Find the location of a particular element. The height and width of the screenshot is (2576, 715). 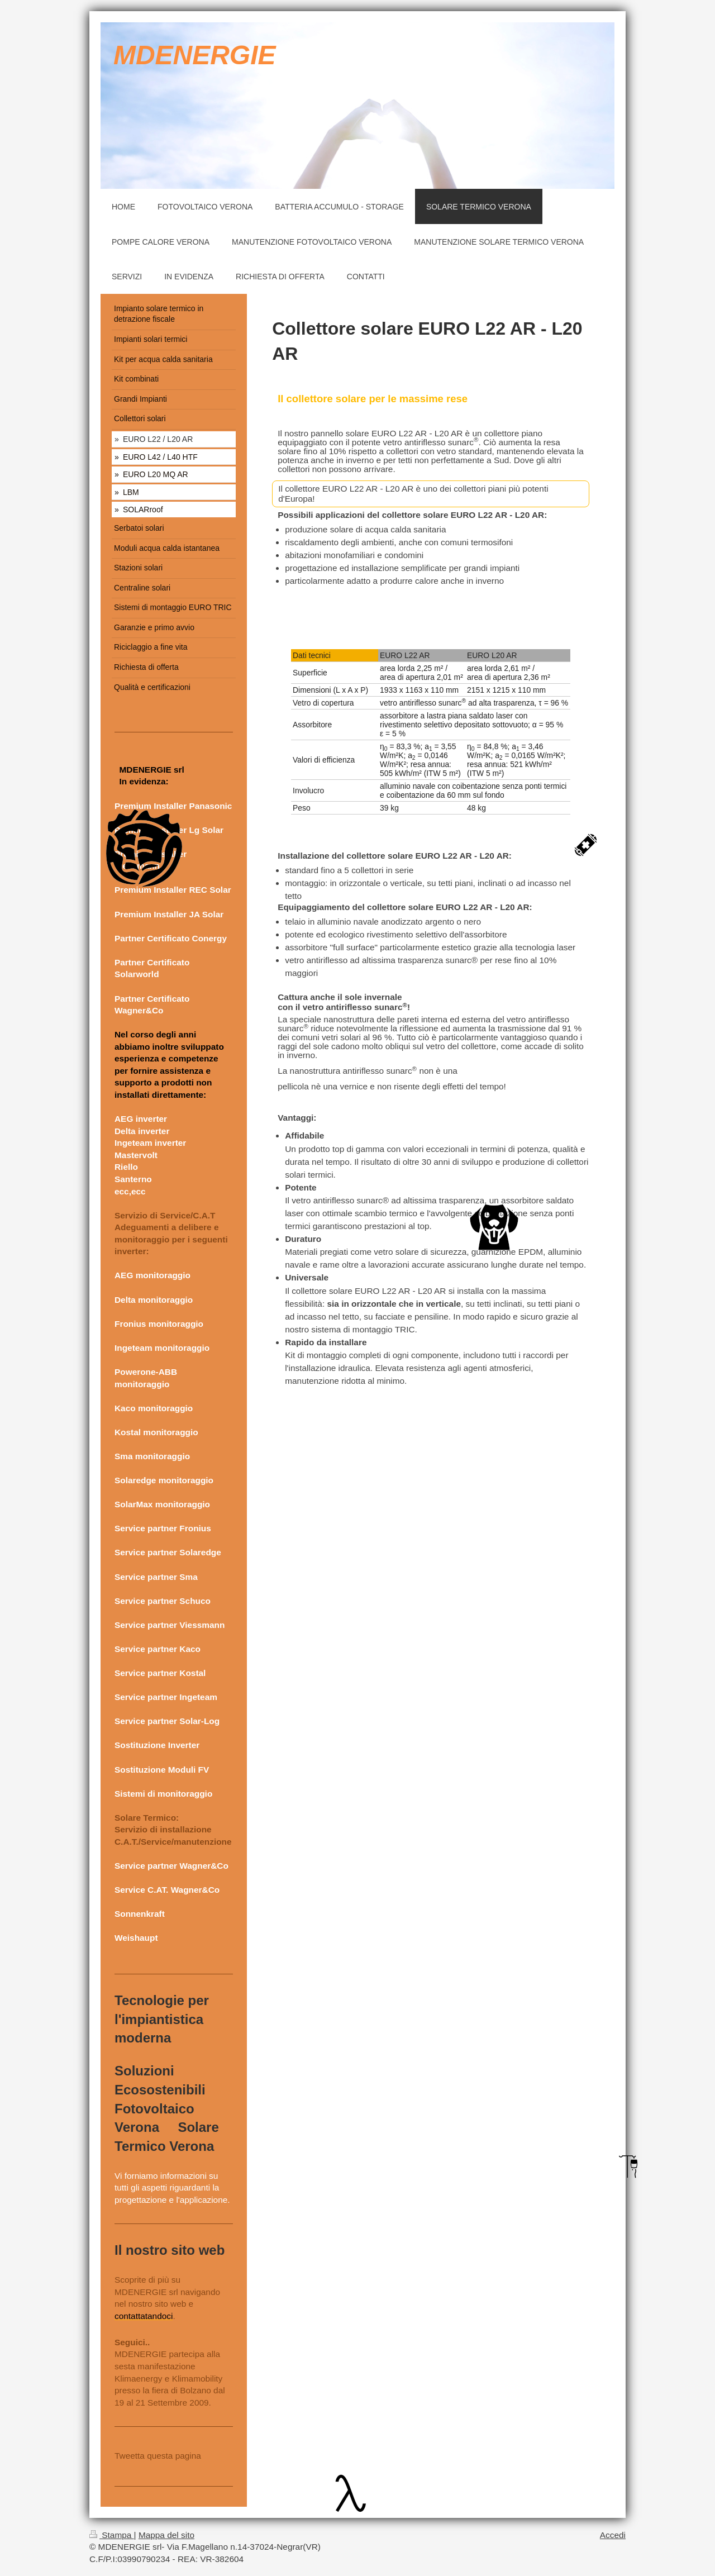

view pet profile or pet-related features is located at coordinates (494, 1226).